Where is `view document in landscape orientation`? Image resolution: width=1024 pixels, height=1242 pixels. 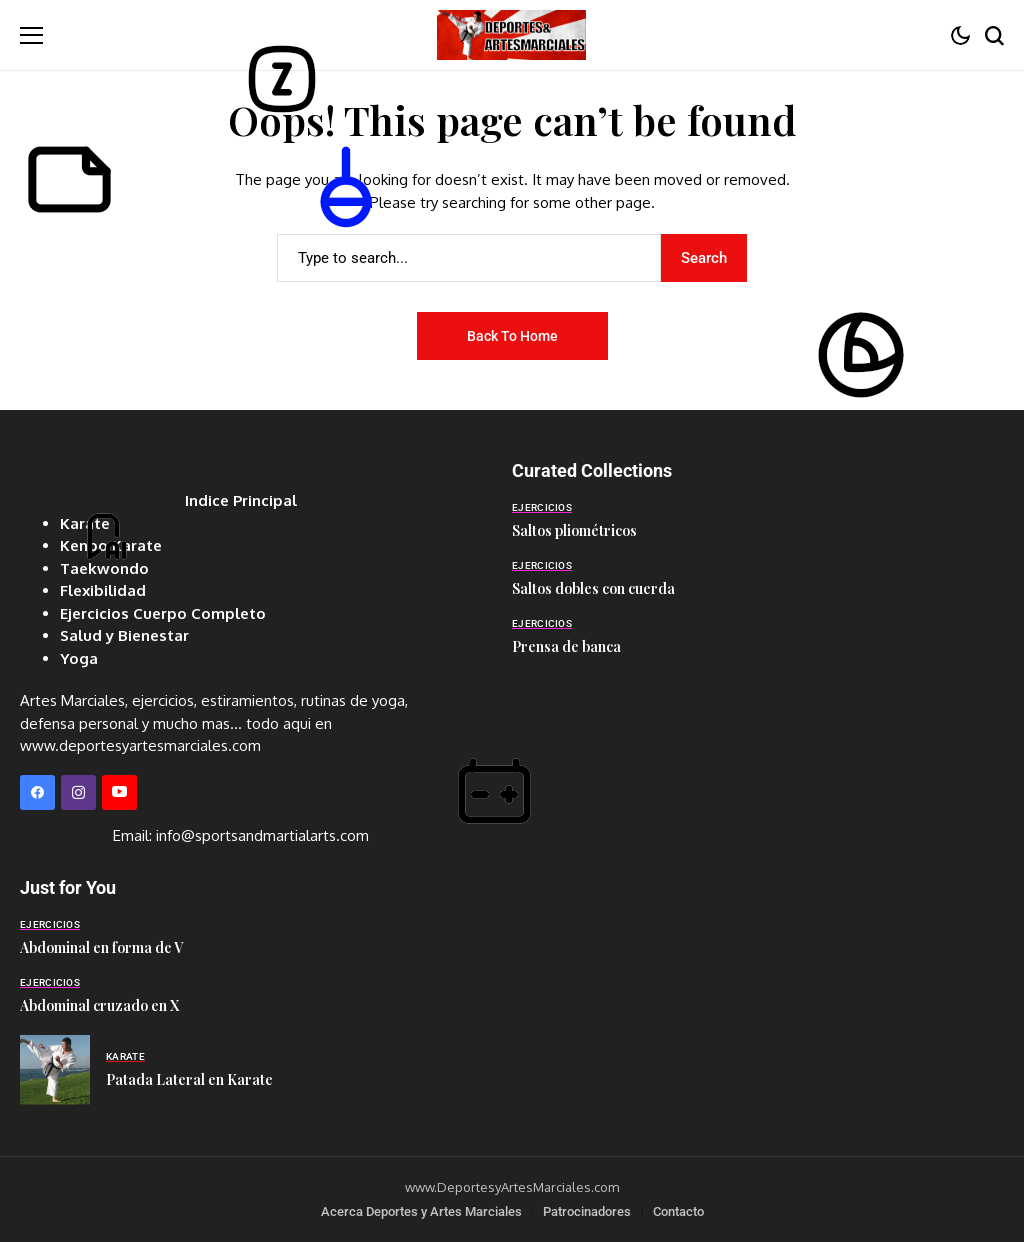
view document in landscape orientation is located at coordinates (69, 179).